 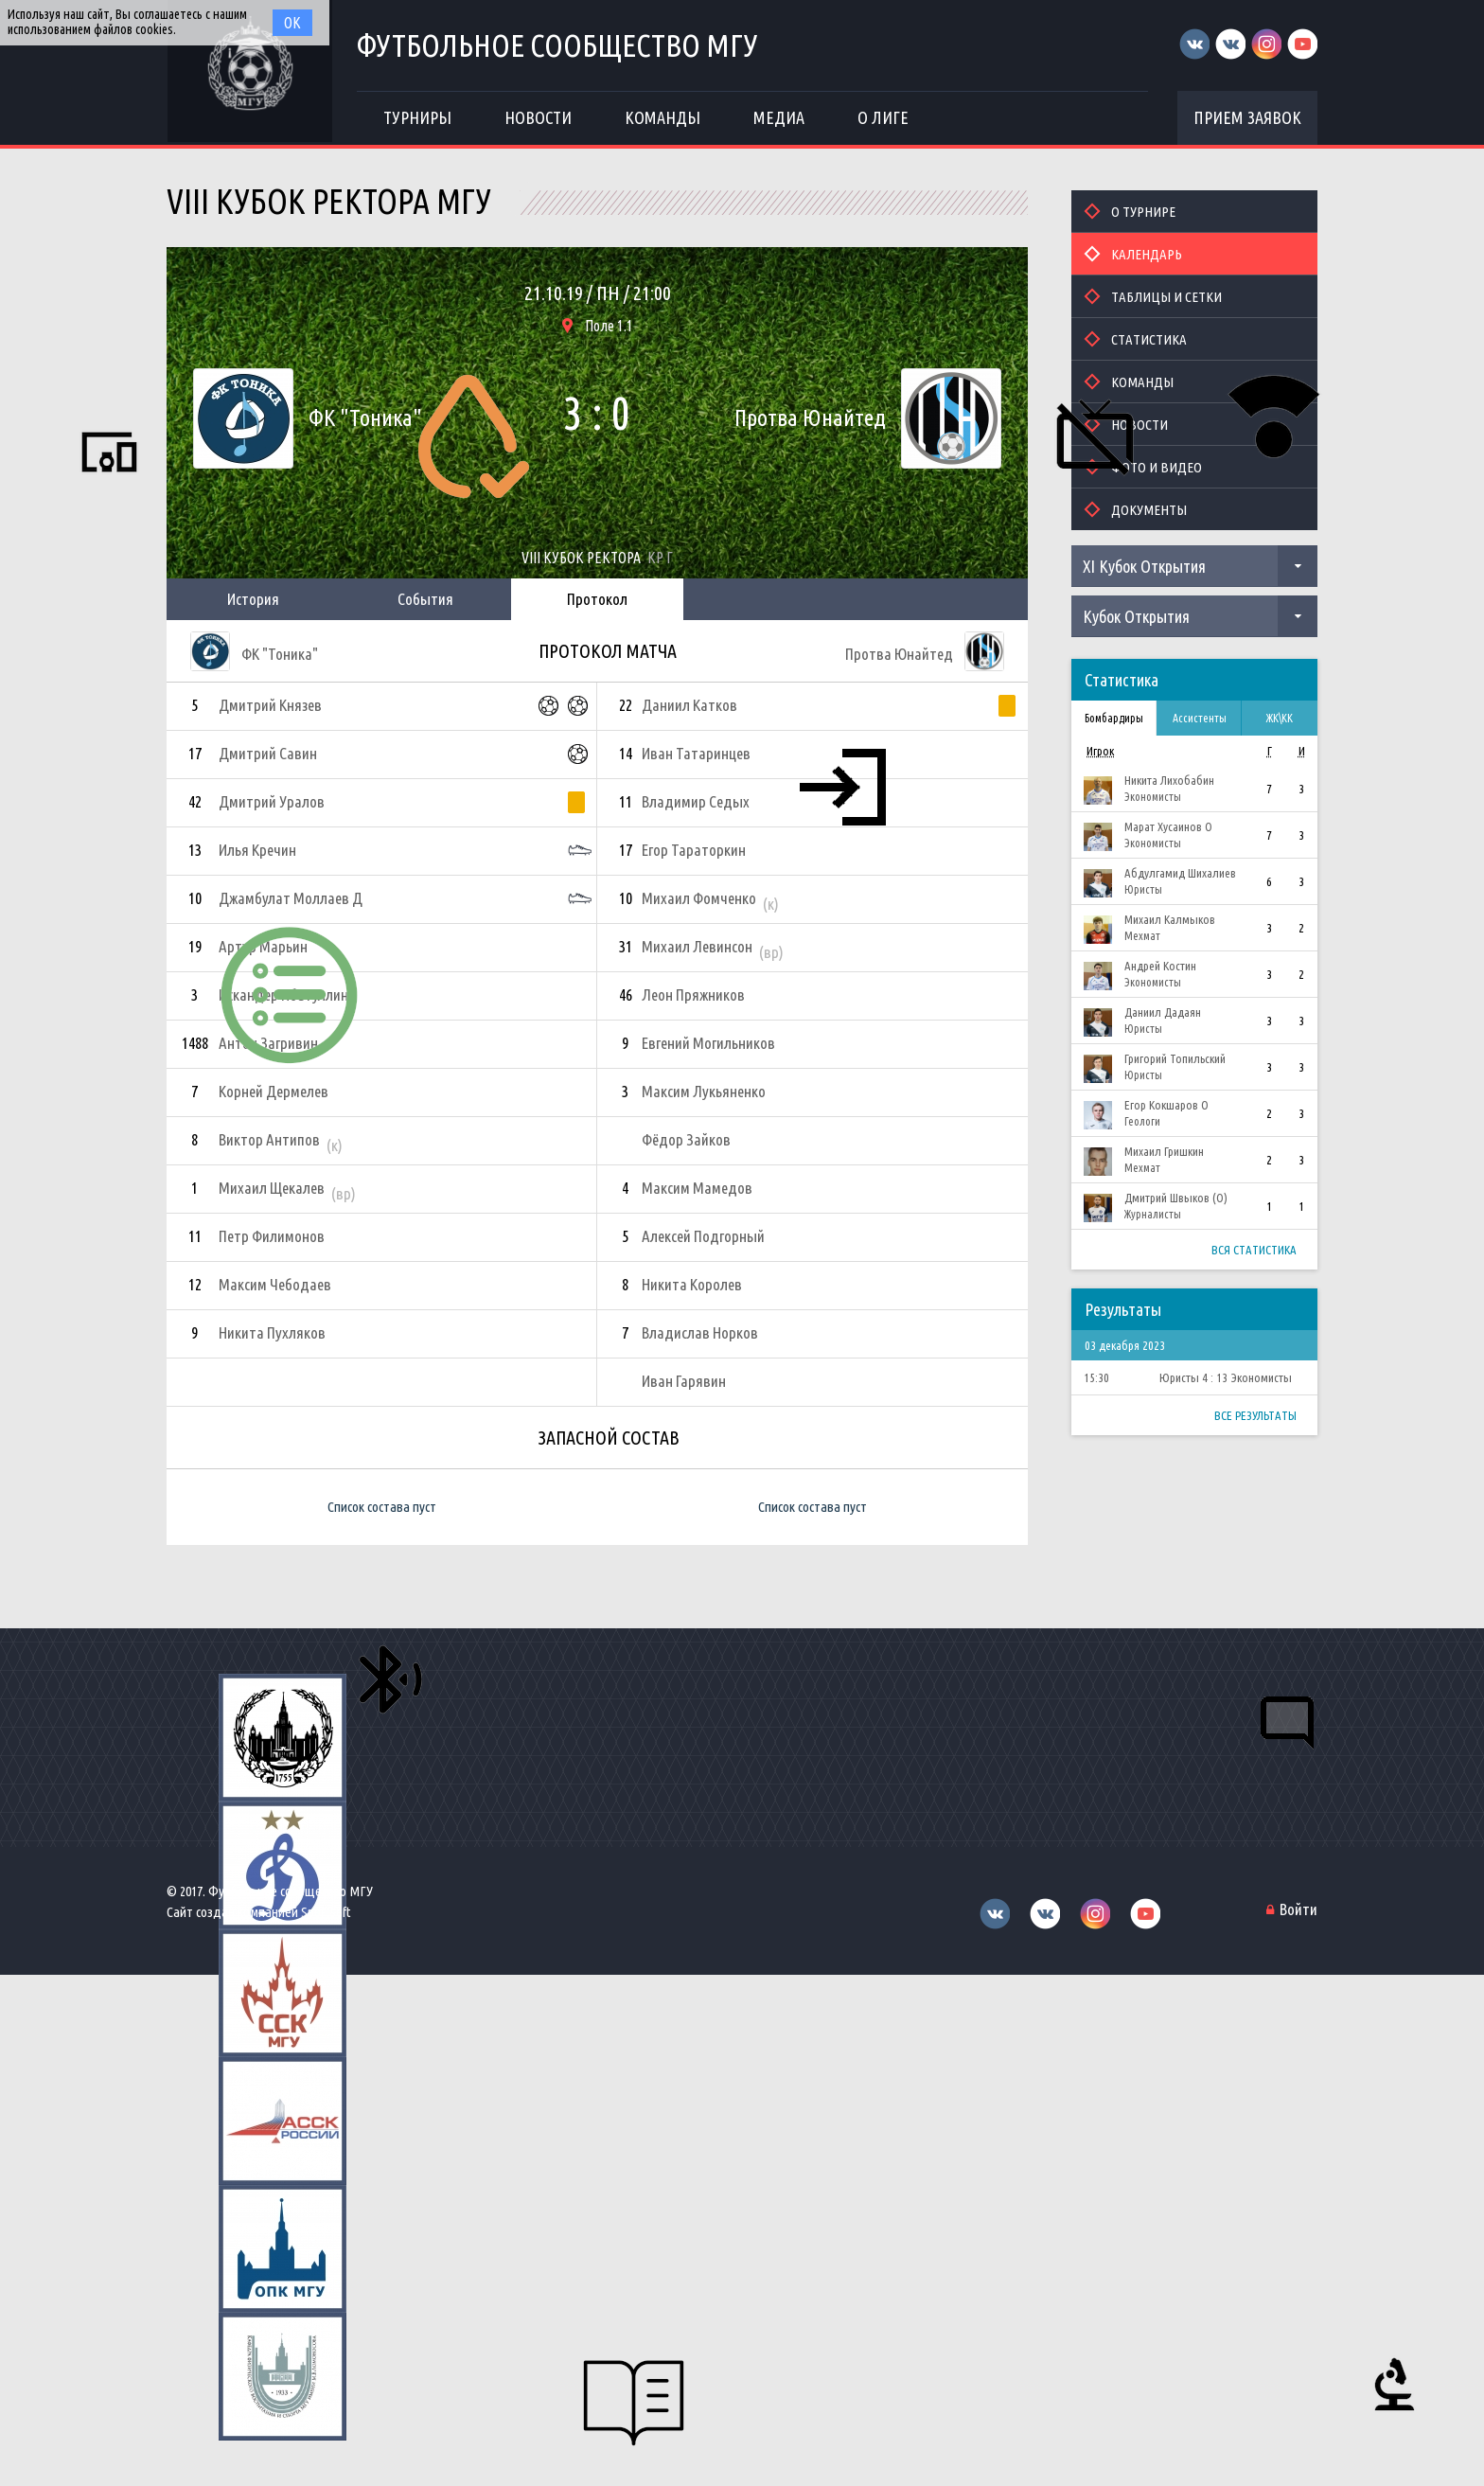 What do you see at coordinates (289, 994) in the screenshot?
I see `view list or menu options` at bounding box center [289, 994].